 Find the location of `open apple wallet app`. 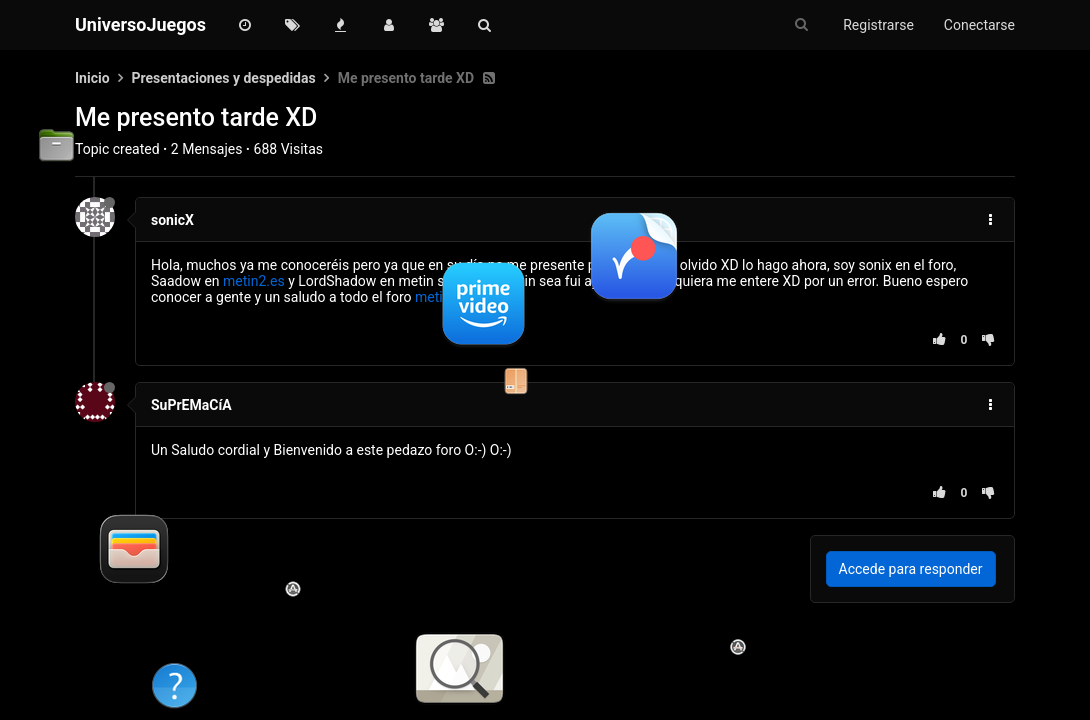

open apple wallet app is located at coordinates (134, 549).